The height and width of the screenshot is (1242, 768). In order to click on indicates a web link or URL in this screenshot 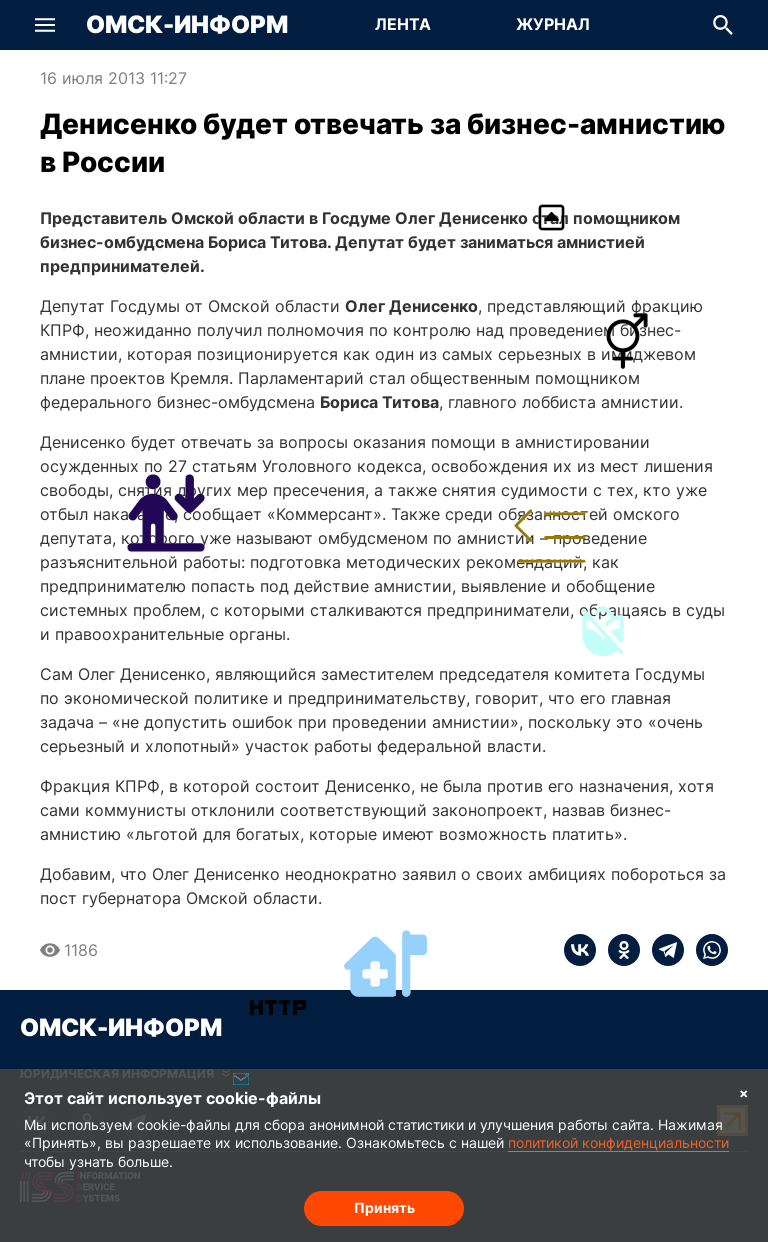, I will do `click(278, 1008)`.